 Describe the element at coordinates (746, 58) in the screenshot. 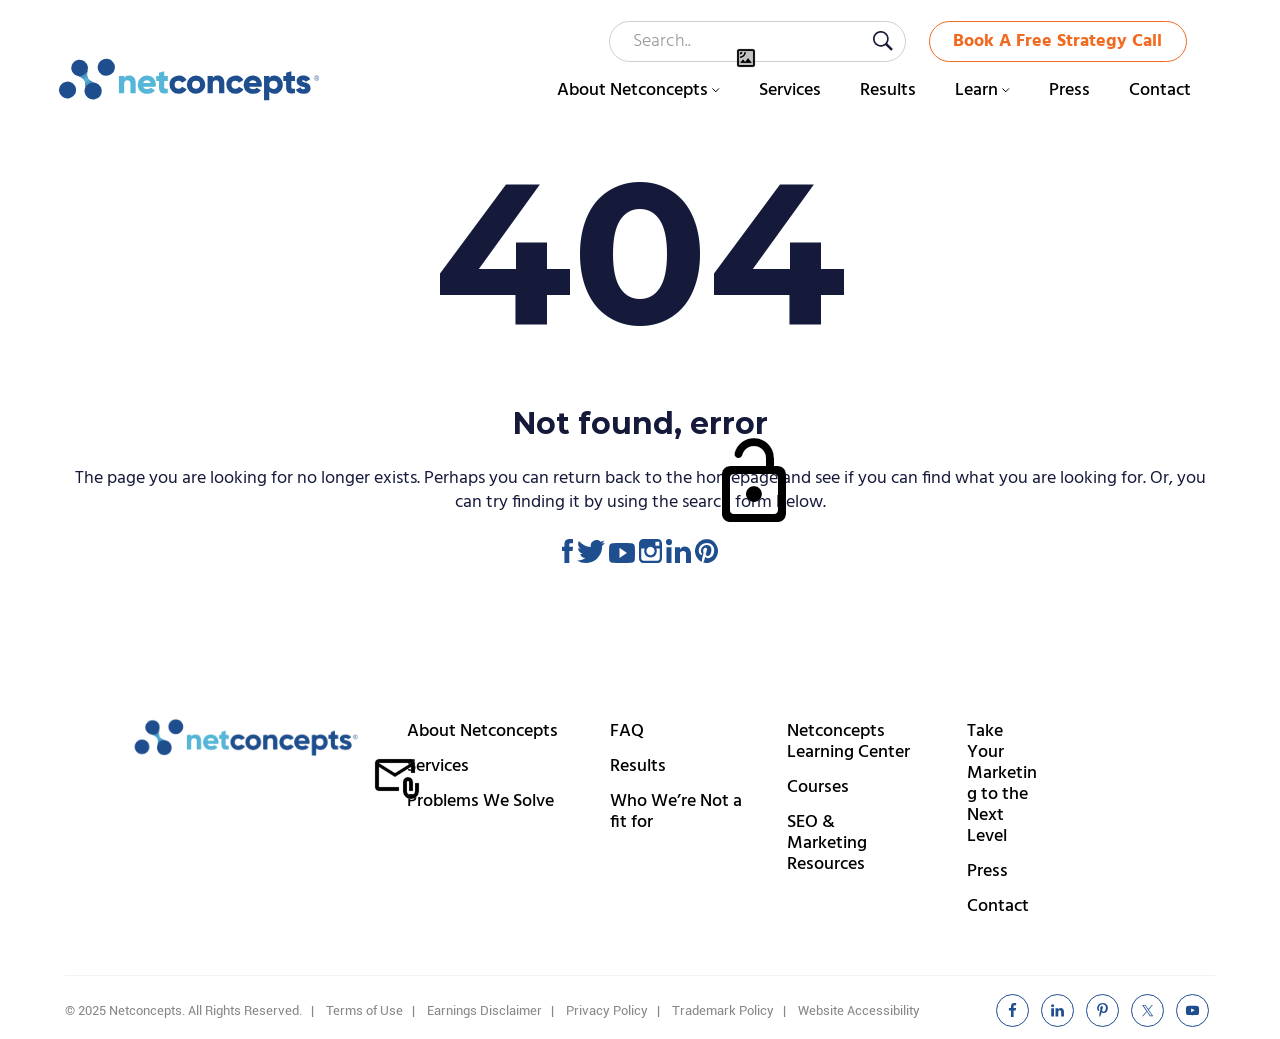

I see `switch to satellite map view` at that location.